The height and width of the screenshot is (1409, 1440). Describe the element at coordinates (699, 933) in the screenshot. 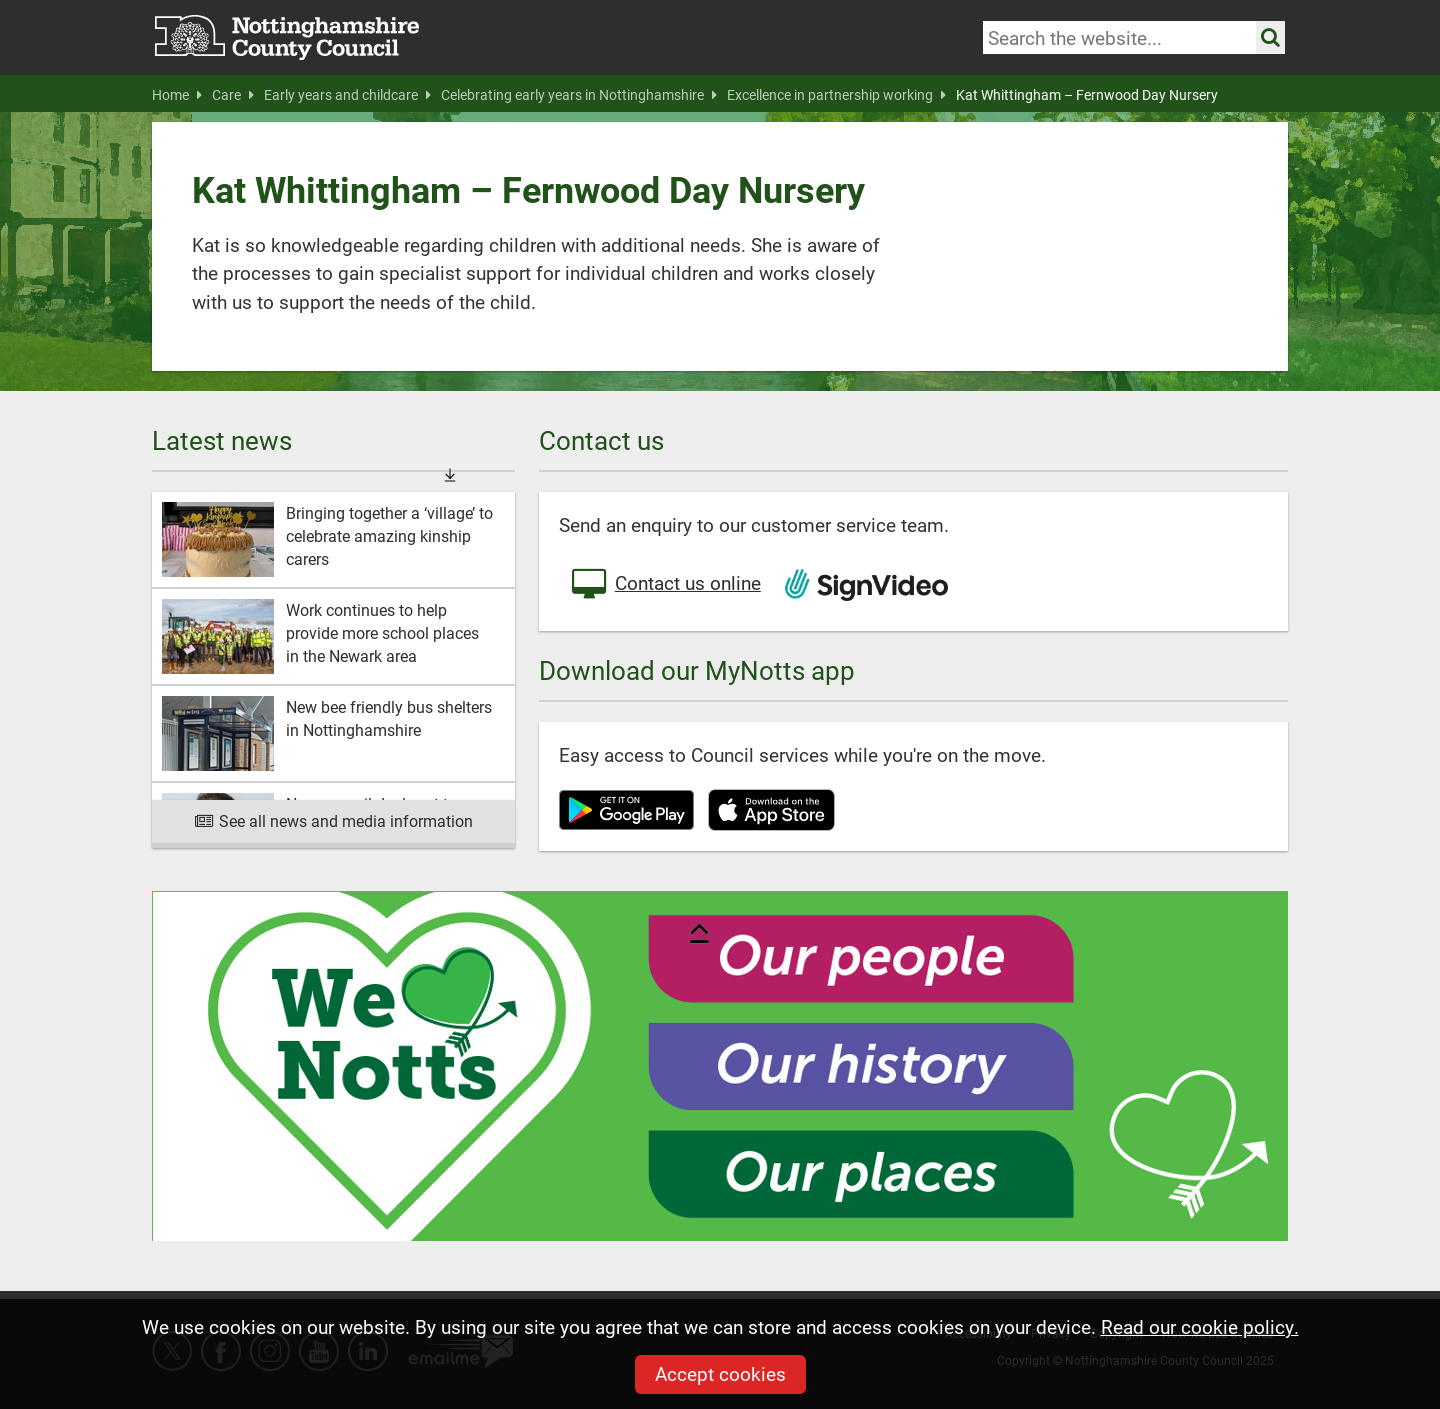

I see `toggle caps lock on keyboard` at that location.